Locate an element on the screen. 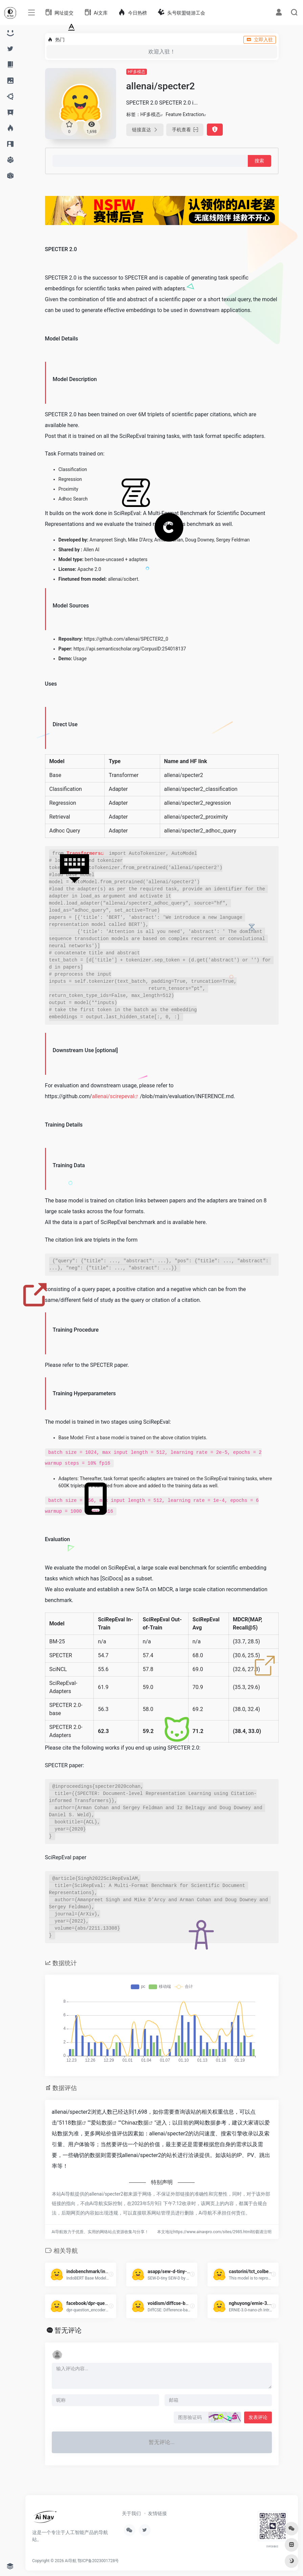  indicates a task or process in progress is located at coordinates (252, 927).